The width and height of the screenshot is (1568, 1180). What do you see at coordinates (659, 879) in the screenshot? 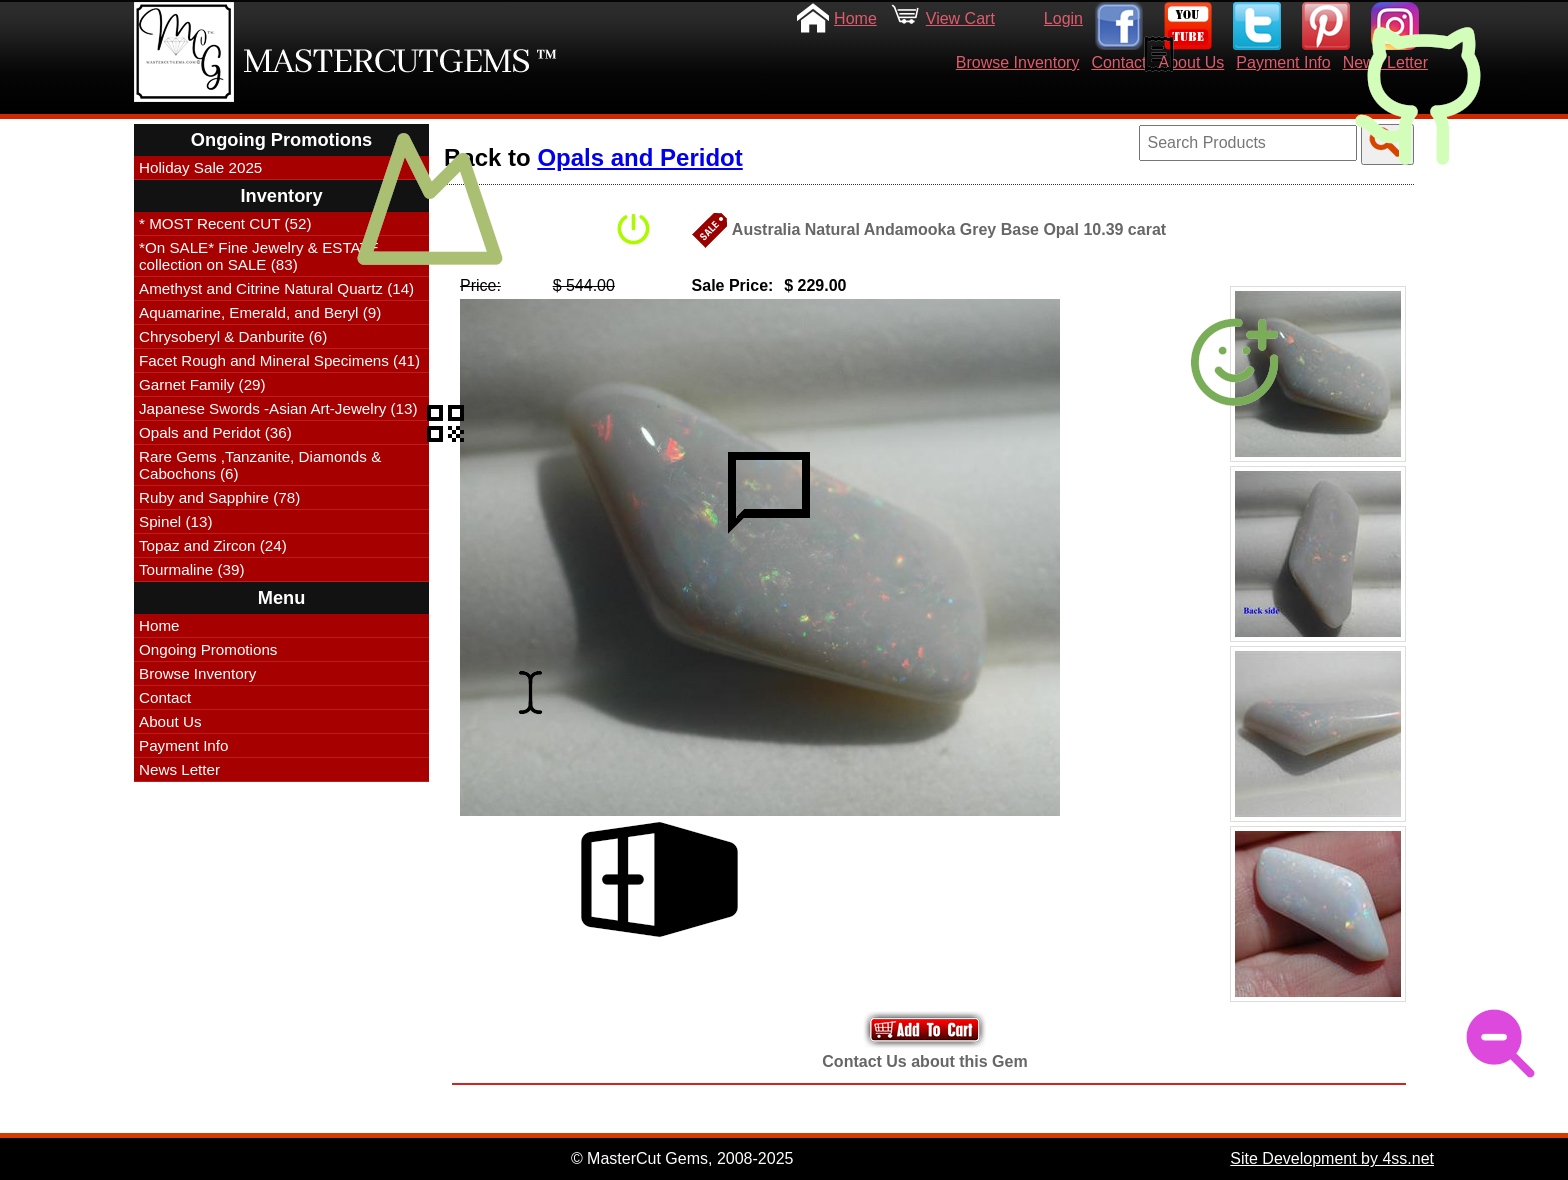
I see `view shipping or freight details` at bounding box center [659, 879].